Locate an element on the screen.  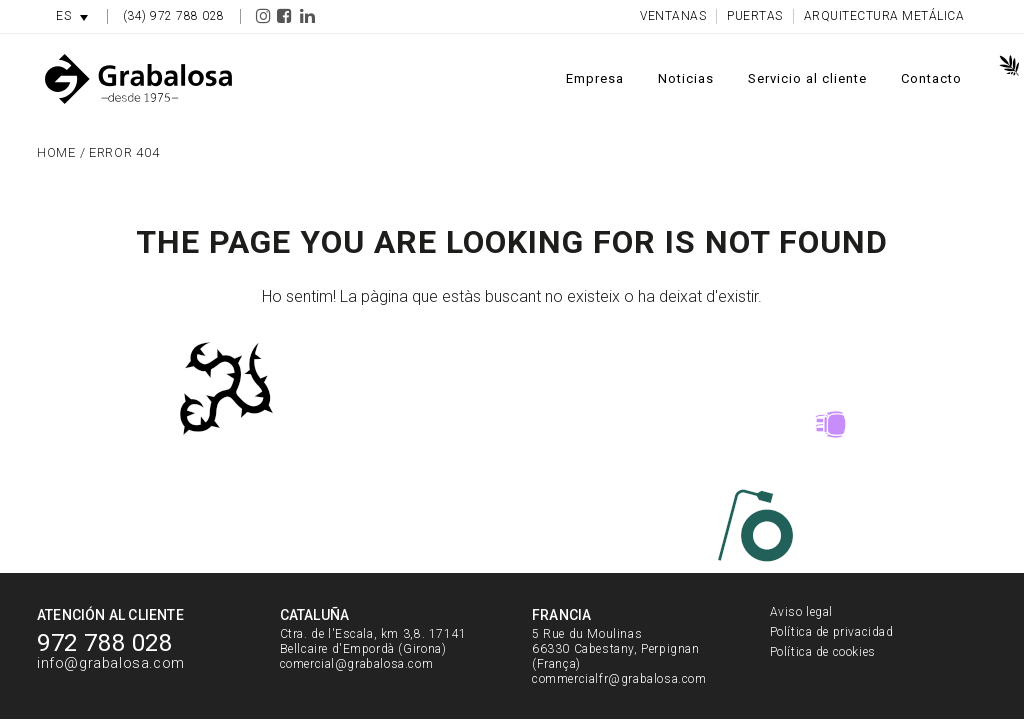
select knee pad equipment for your character is located at coordinates (830, 424).